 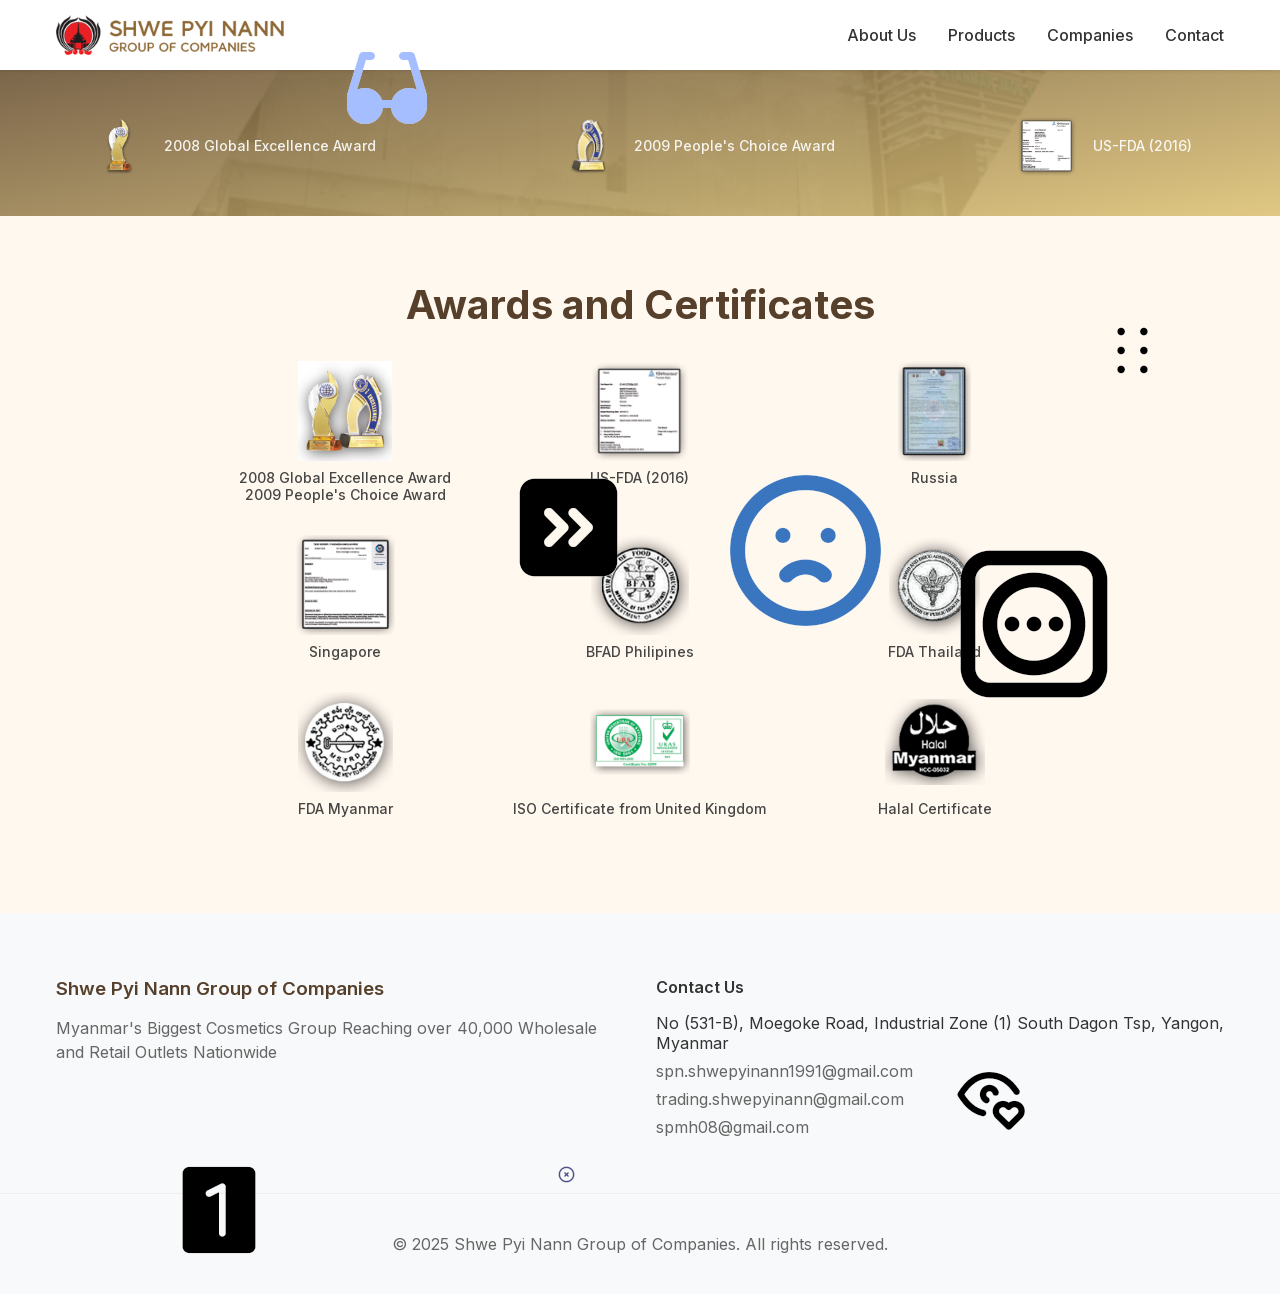 I want to click on indicates first place or top ranking, so click(x=219, y=1210).